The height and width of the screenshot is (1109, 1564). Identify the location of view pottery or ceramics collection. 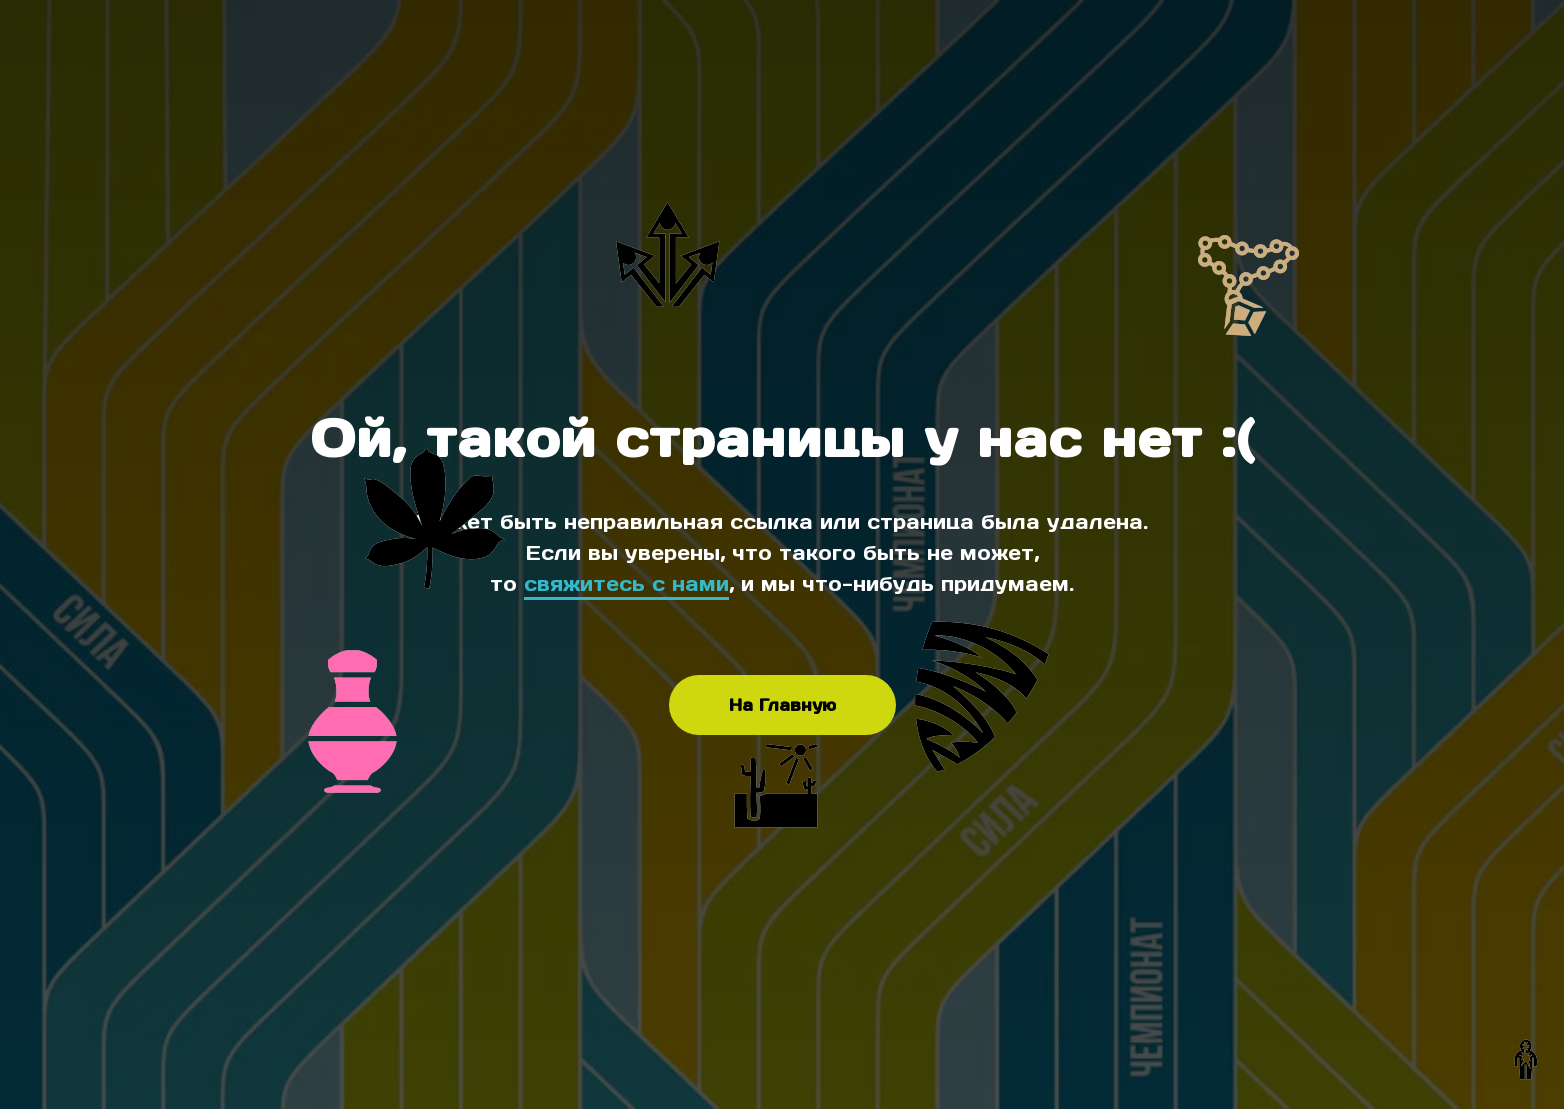
(352, 721).